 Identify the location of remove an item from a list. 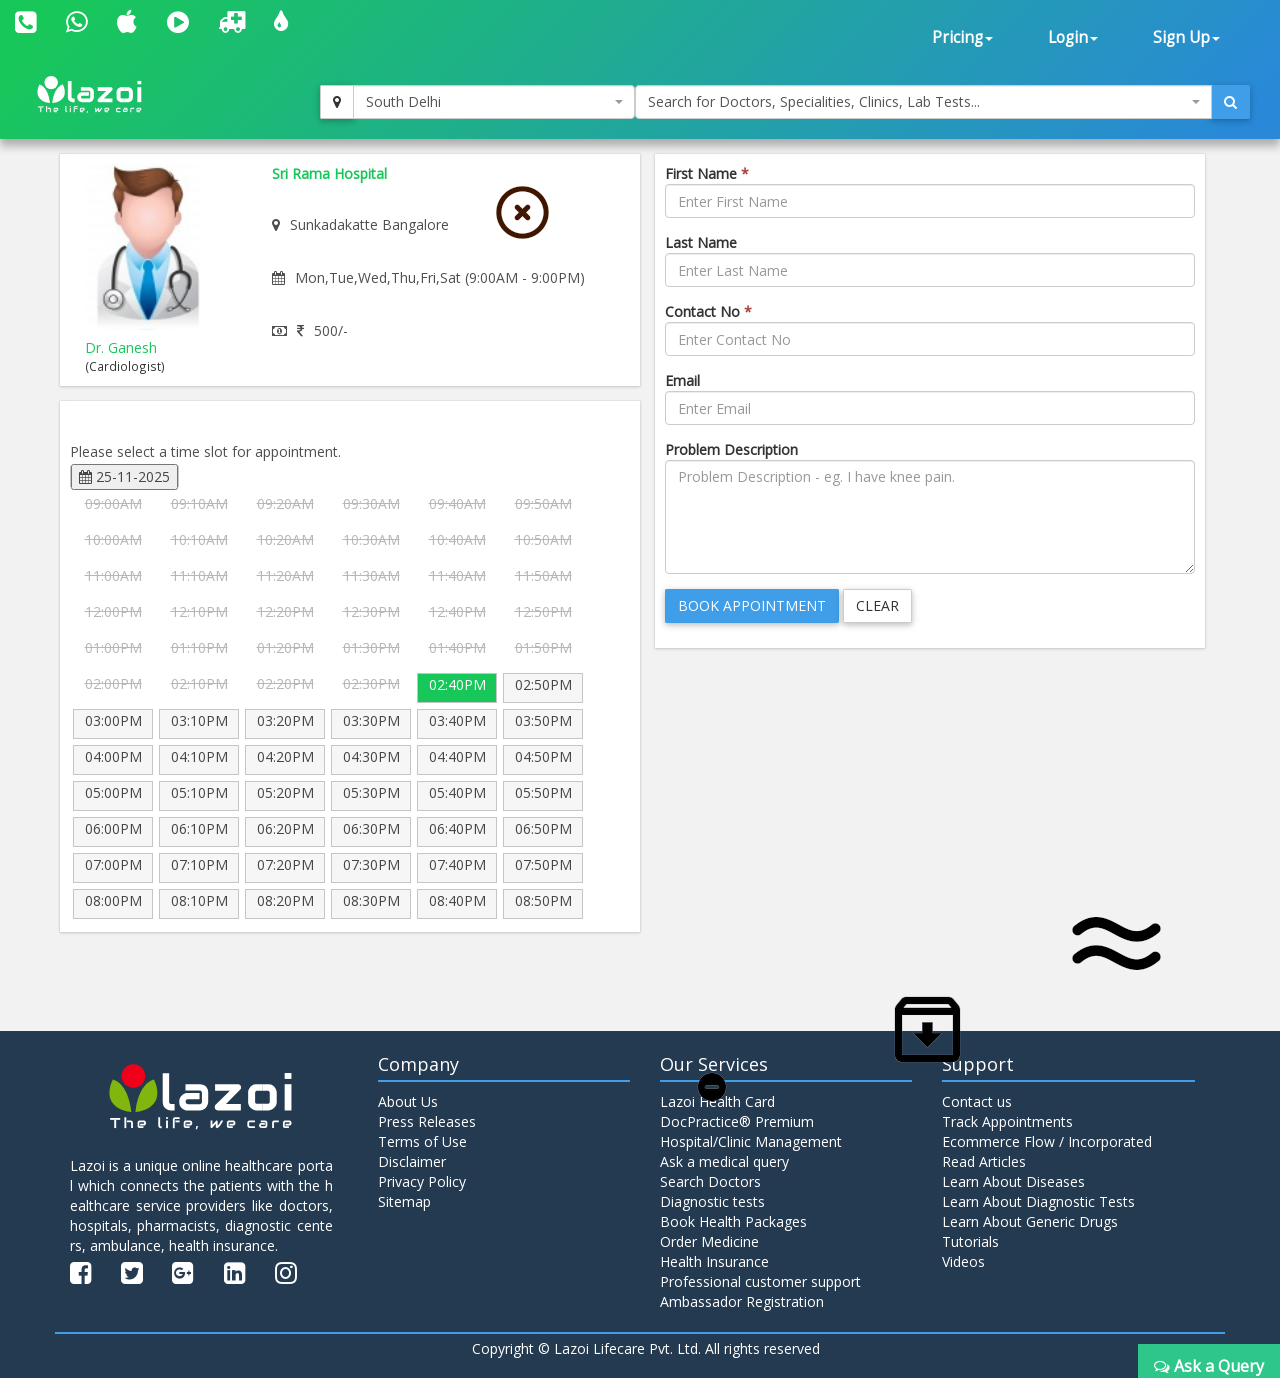
(712, 1087).